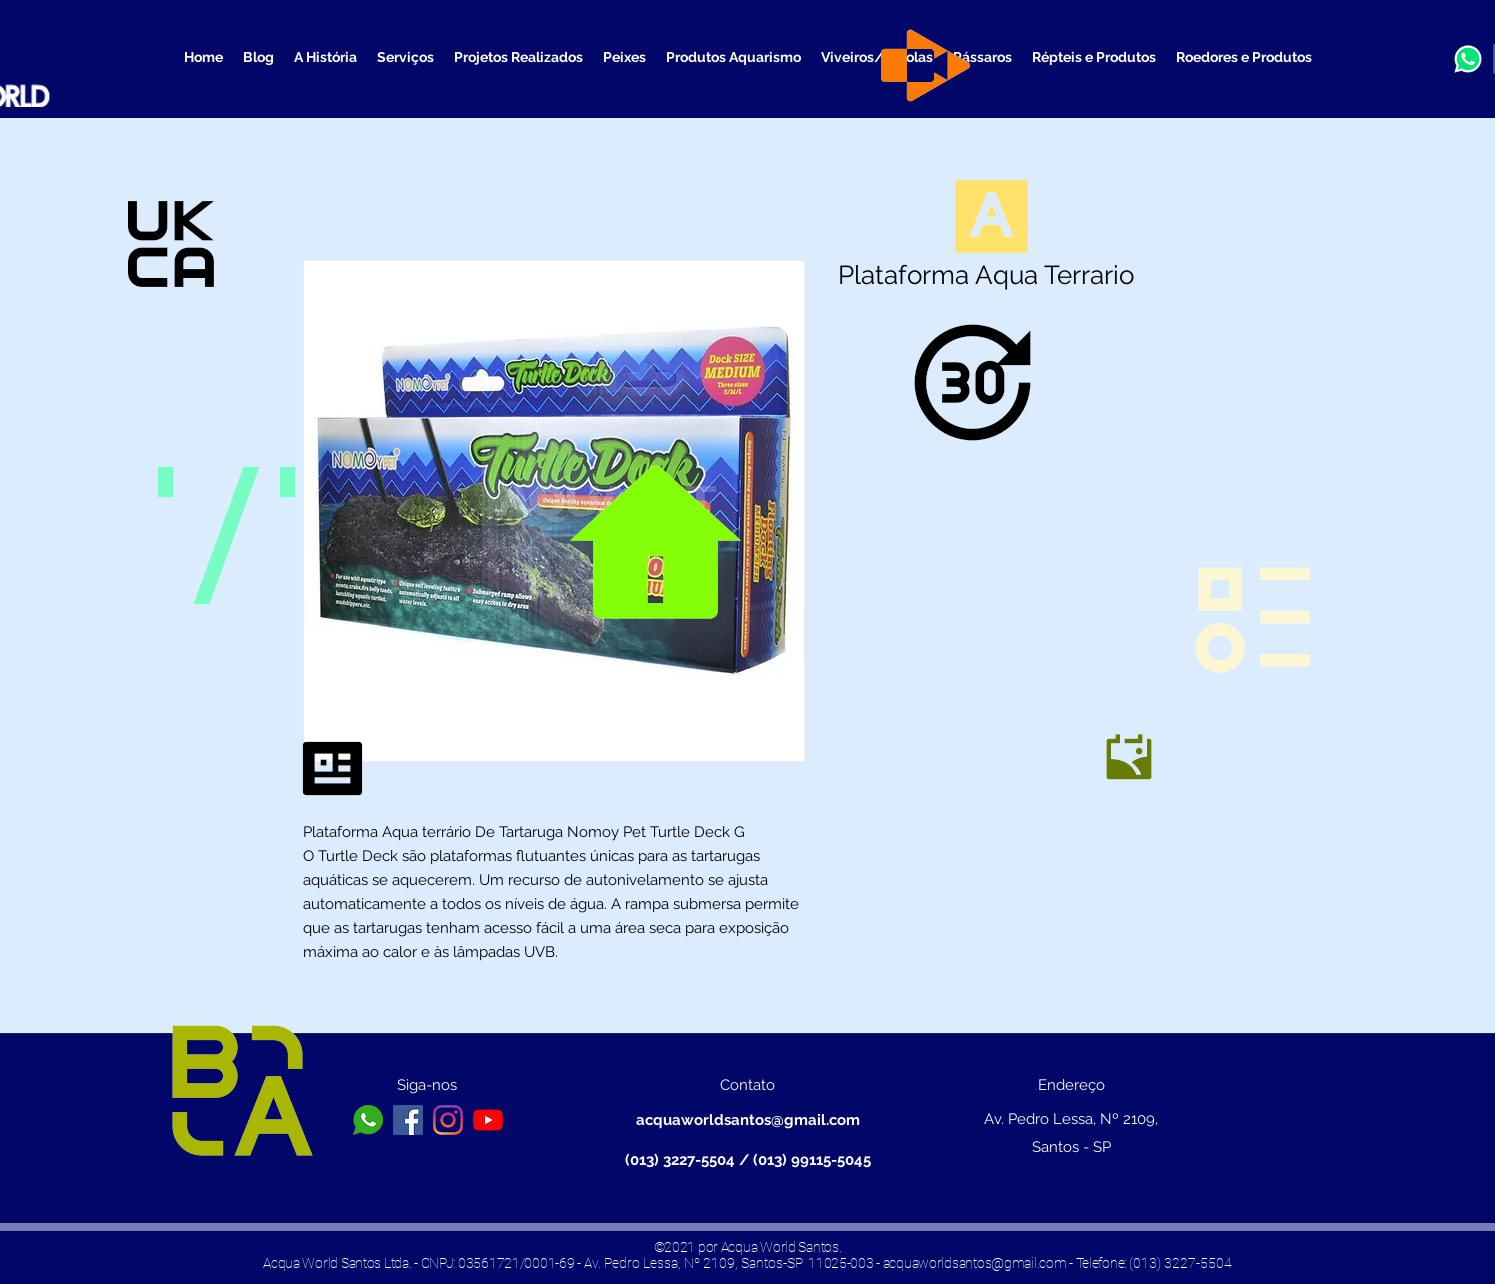 Image resolution: width=1495 pixels, height=1284 pixels. Describe the element at coordinates (226, 535) in the screenshot. I see `access slash commands menu` at that location.